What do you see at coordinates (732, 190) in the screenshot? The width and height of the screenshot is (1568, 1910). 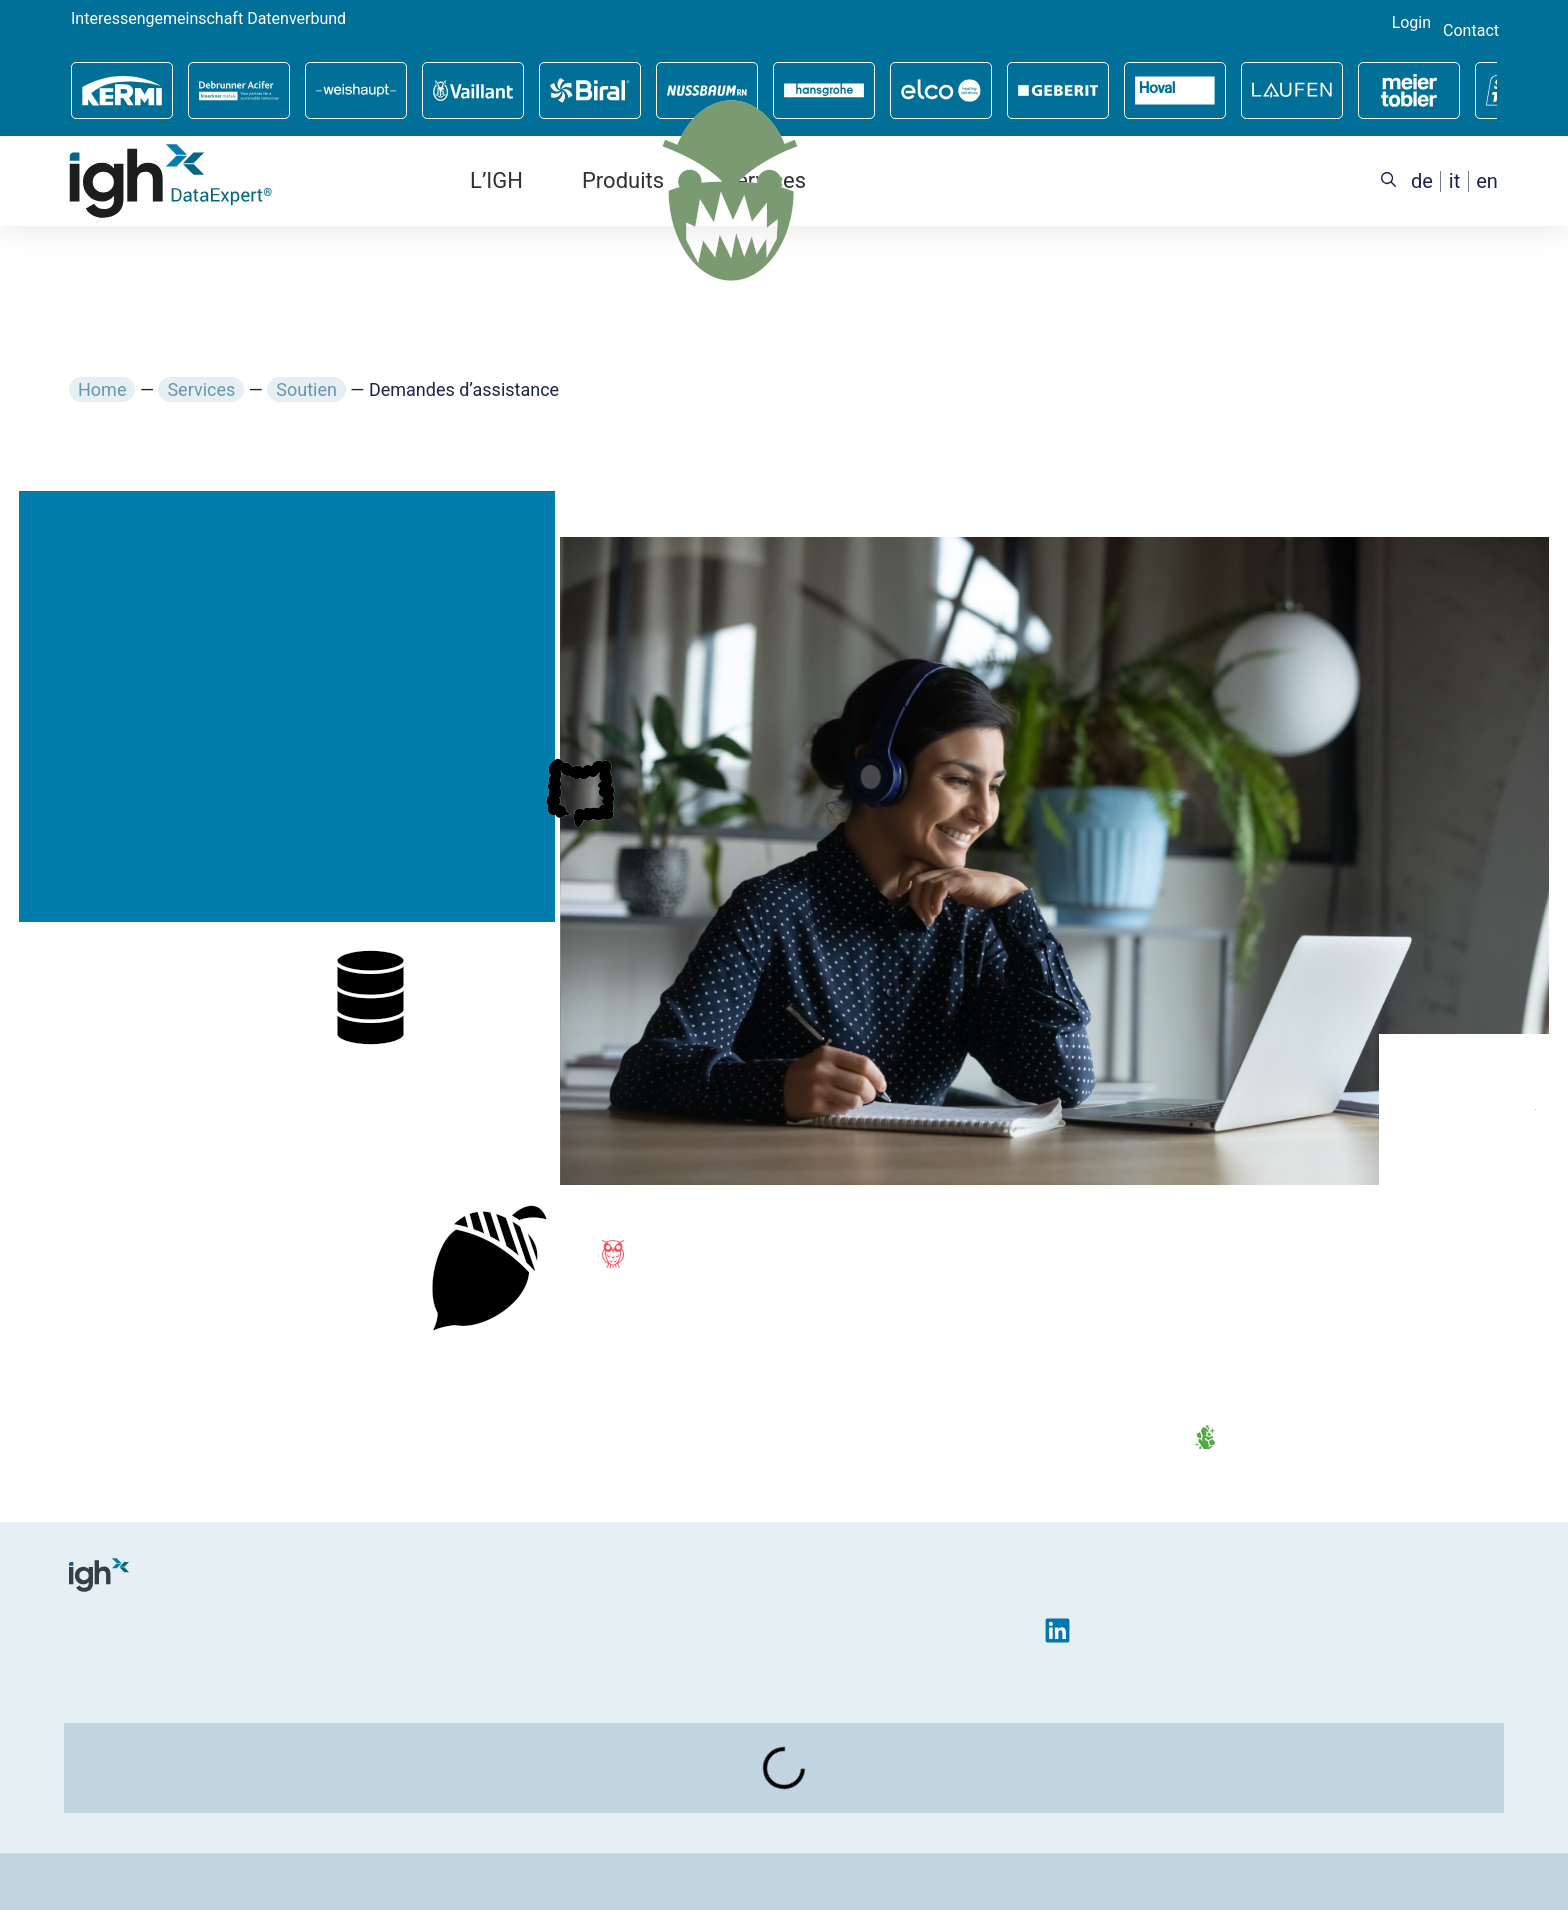 I see `select lizardman character or race` at bounding box center [732, 190].